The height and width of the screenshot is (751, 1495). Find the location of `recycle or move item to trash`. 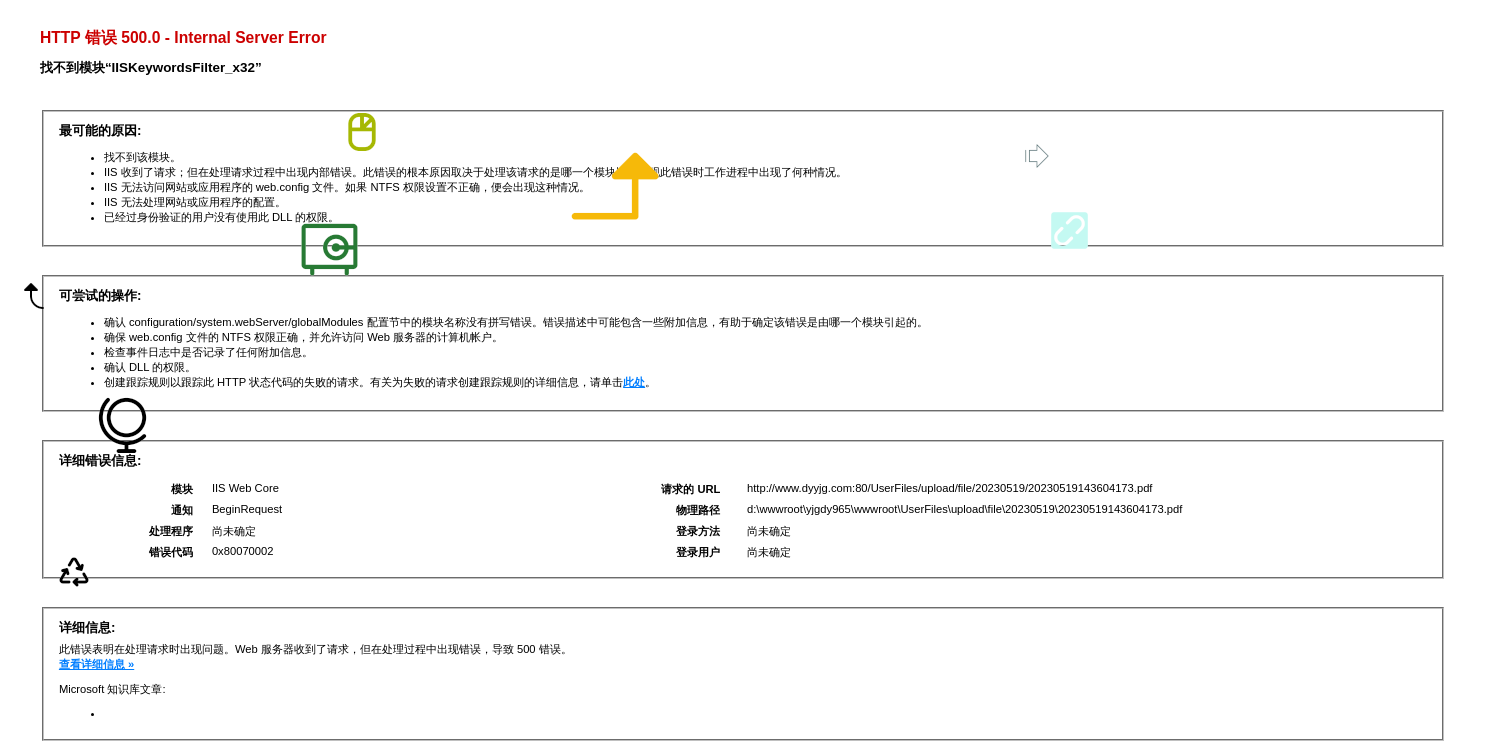

recycle or move item to trash is located at coordinates (74, 572).